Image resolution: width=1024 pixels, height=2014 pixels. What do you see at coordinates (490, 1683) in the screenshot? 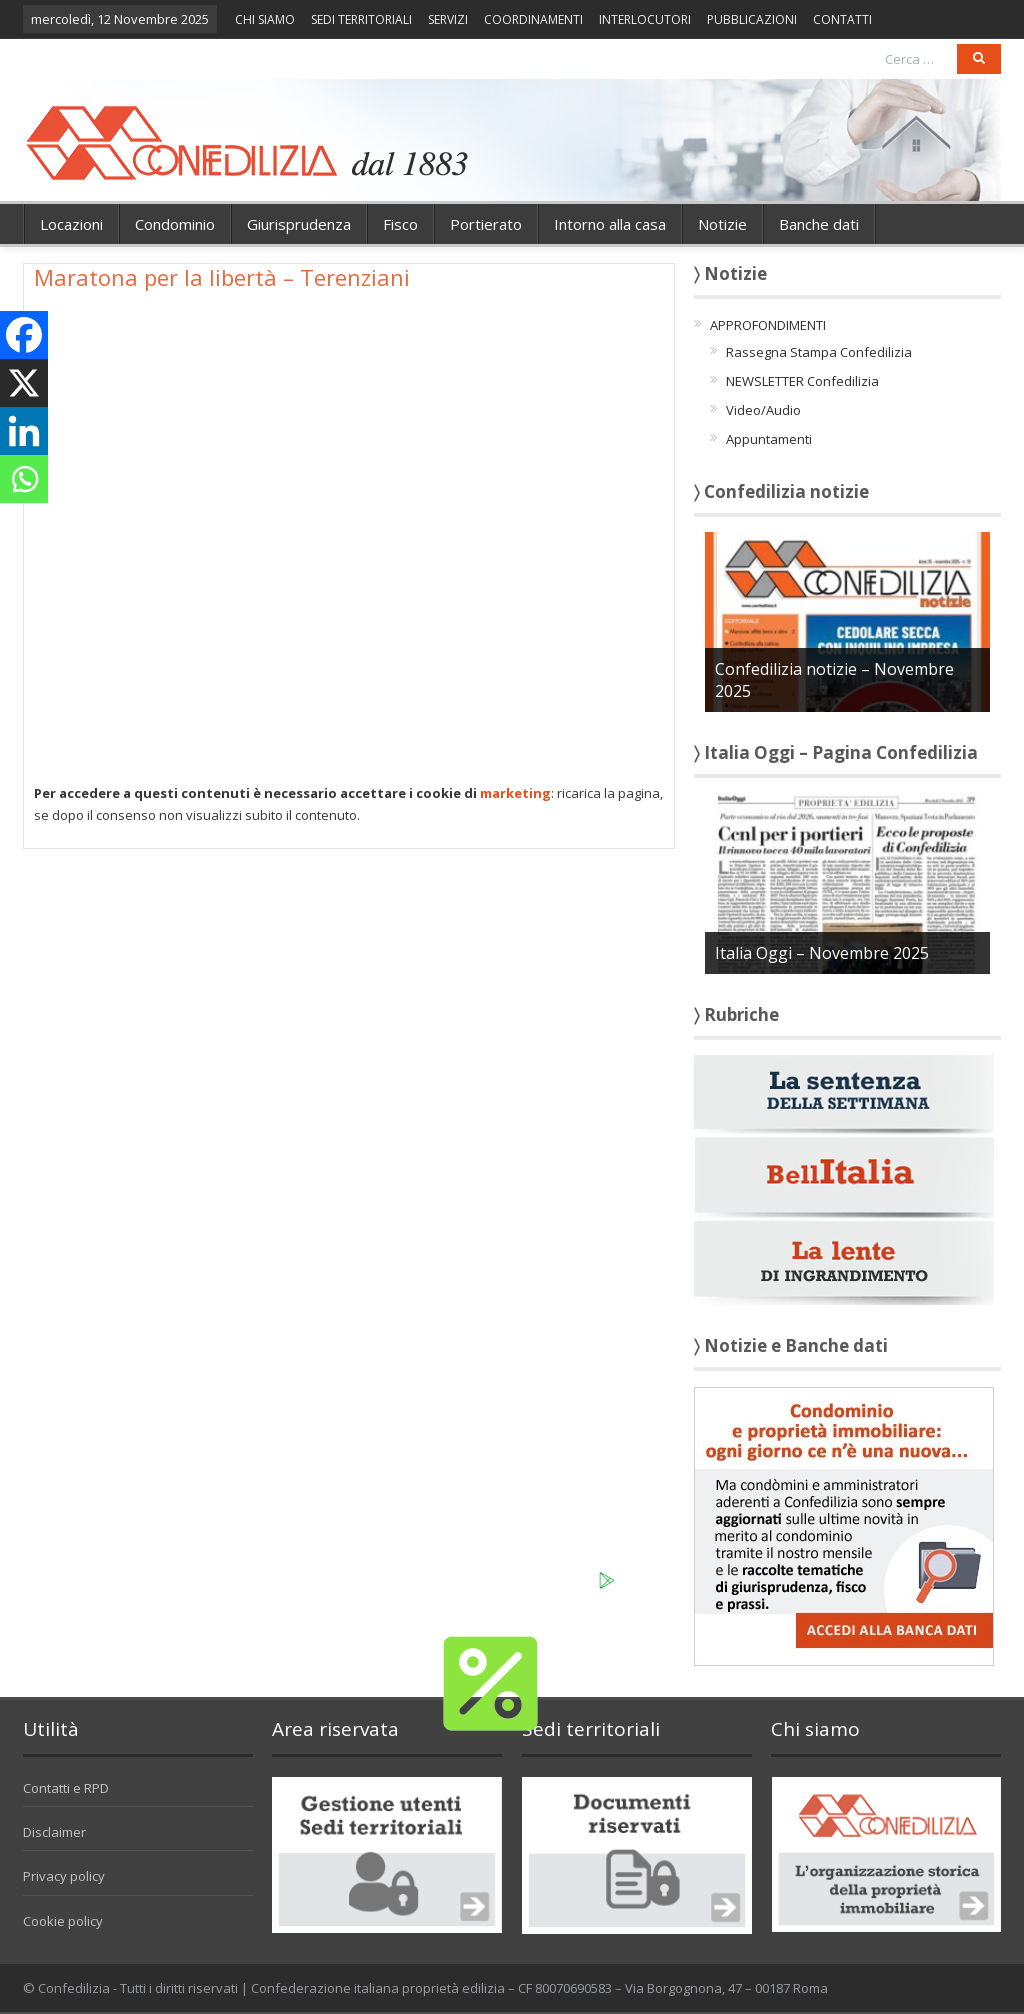
I see `view discount or promotional offer` at bounding box center [490, 1683].